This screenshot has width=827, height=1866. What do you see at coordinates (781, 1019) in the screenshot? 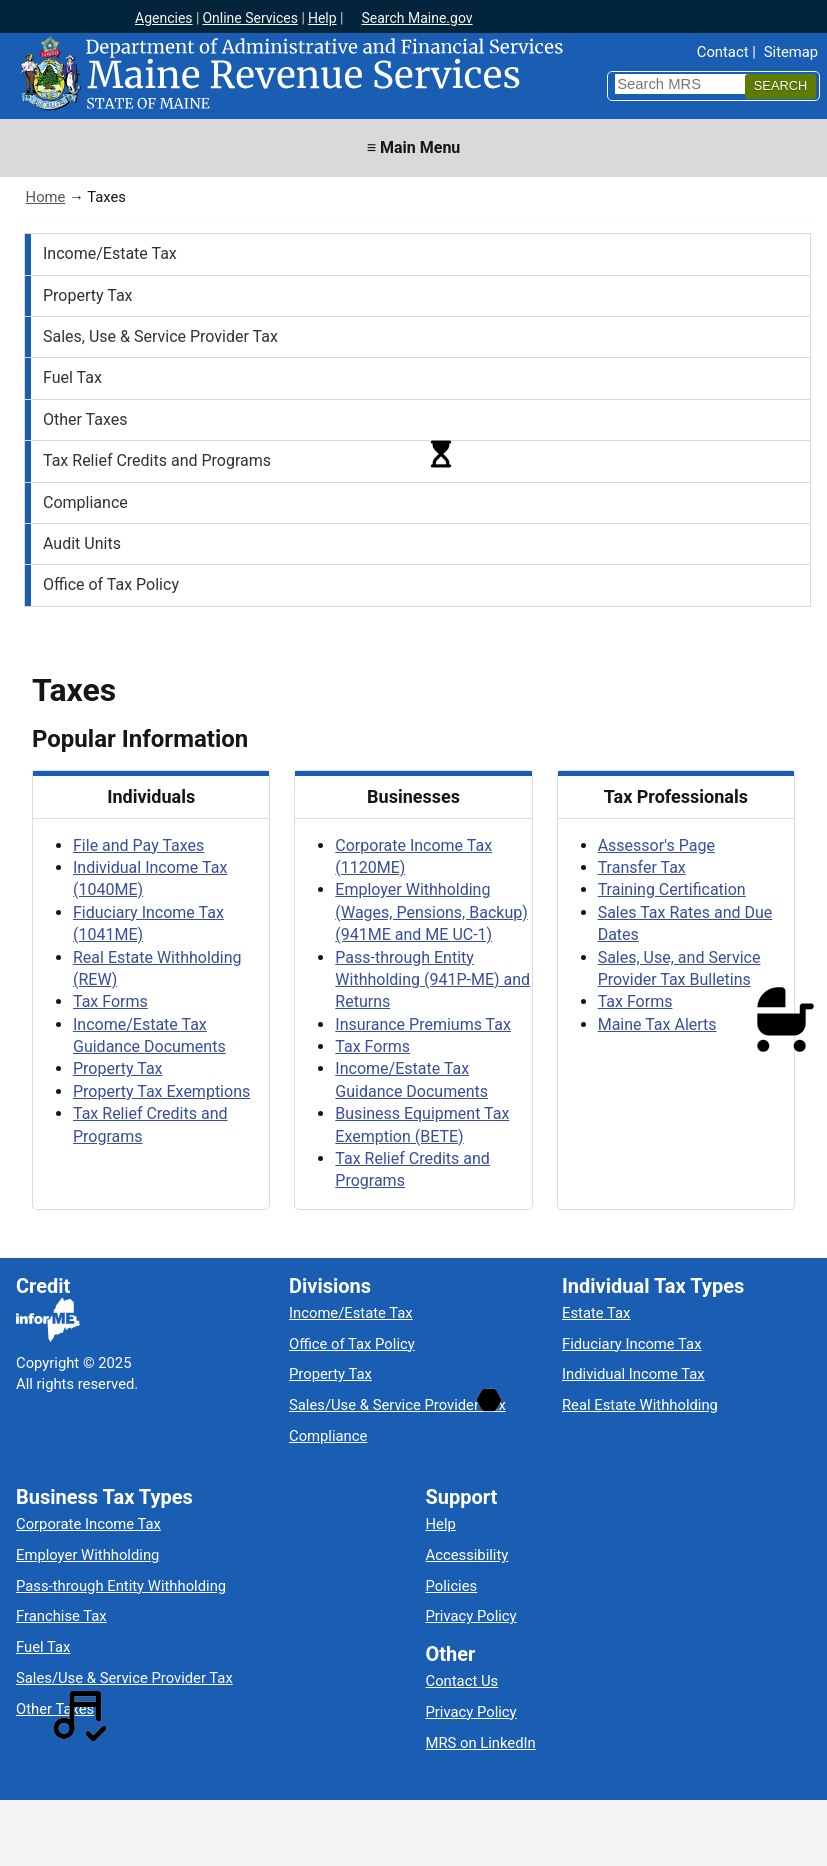
I see `access baby or parenting-related features` at bounding box center [781, 1019].